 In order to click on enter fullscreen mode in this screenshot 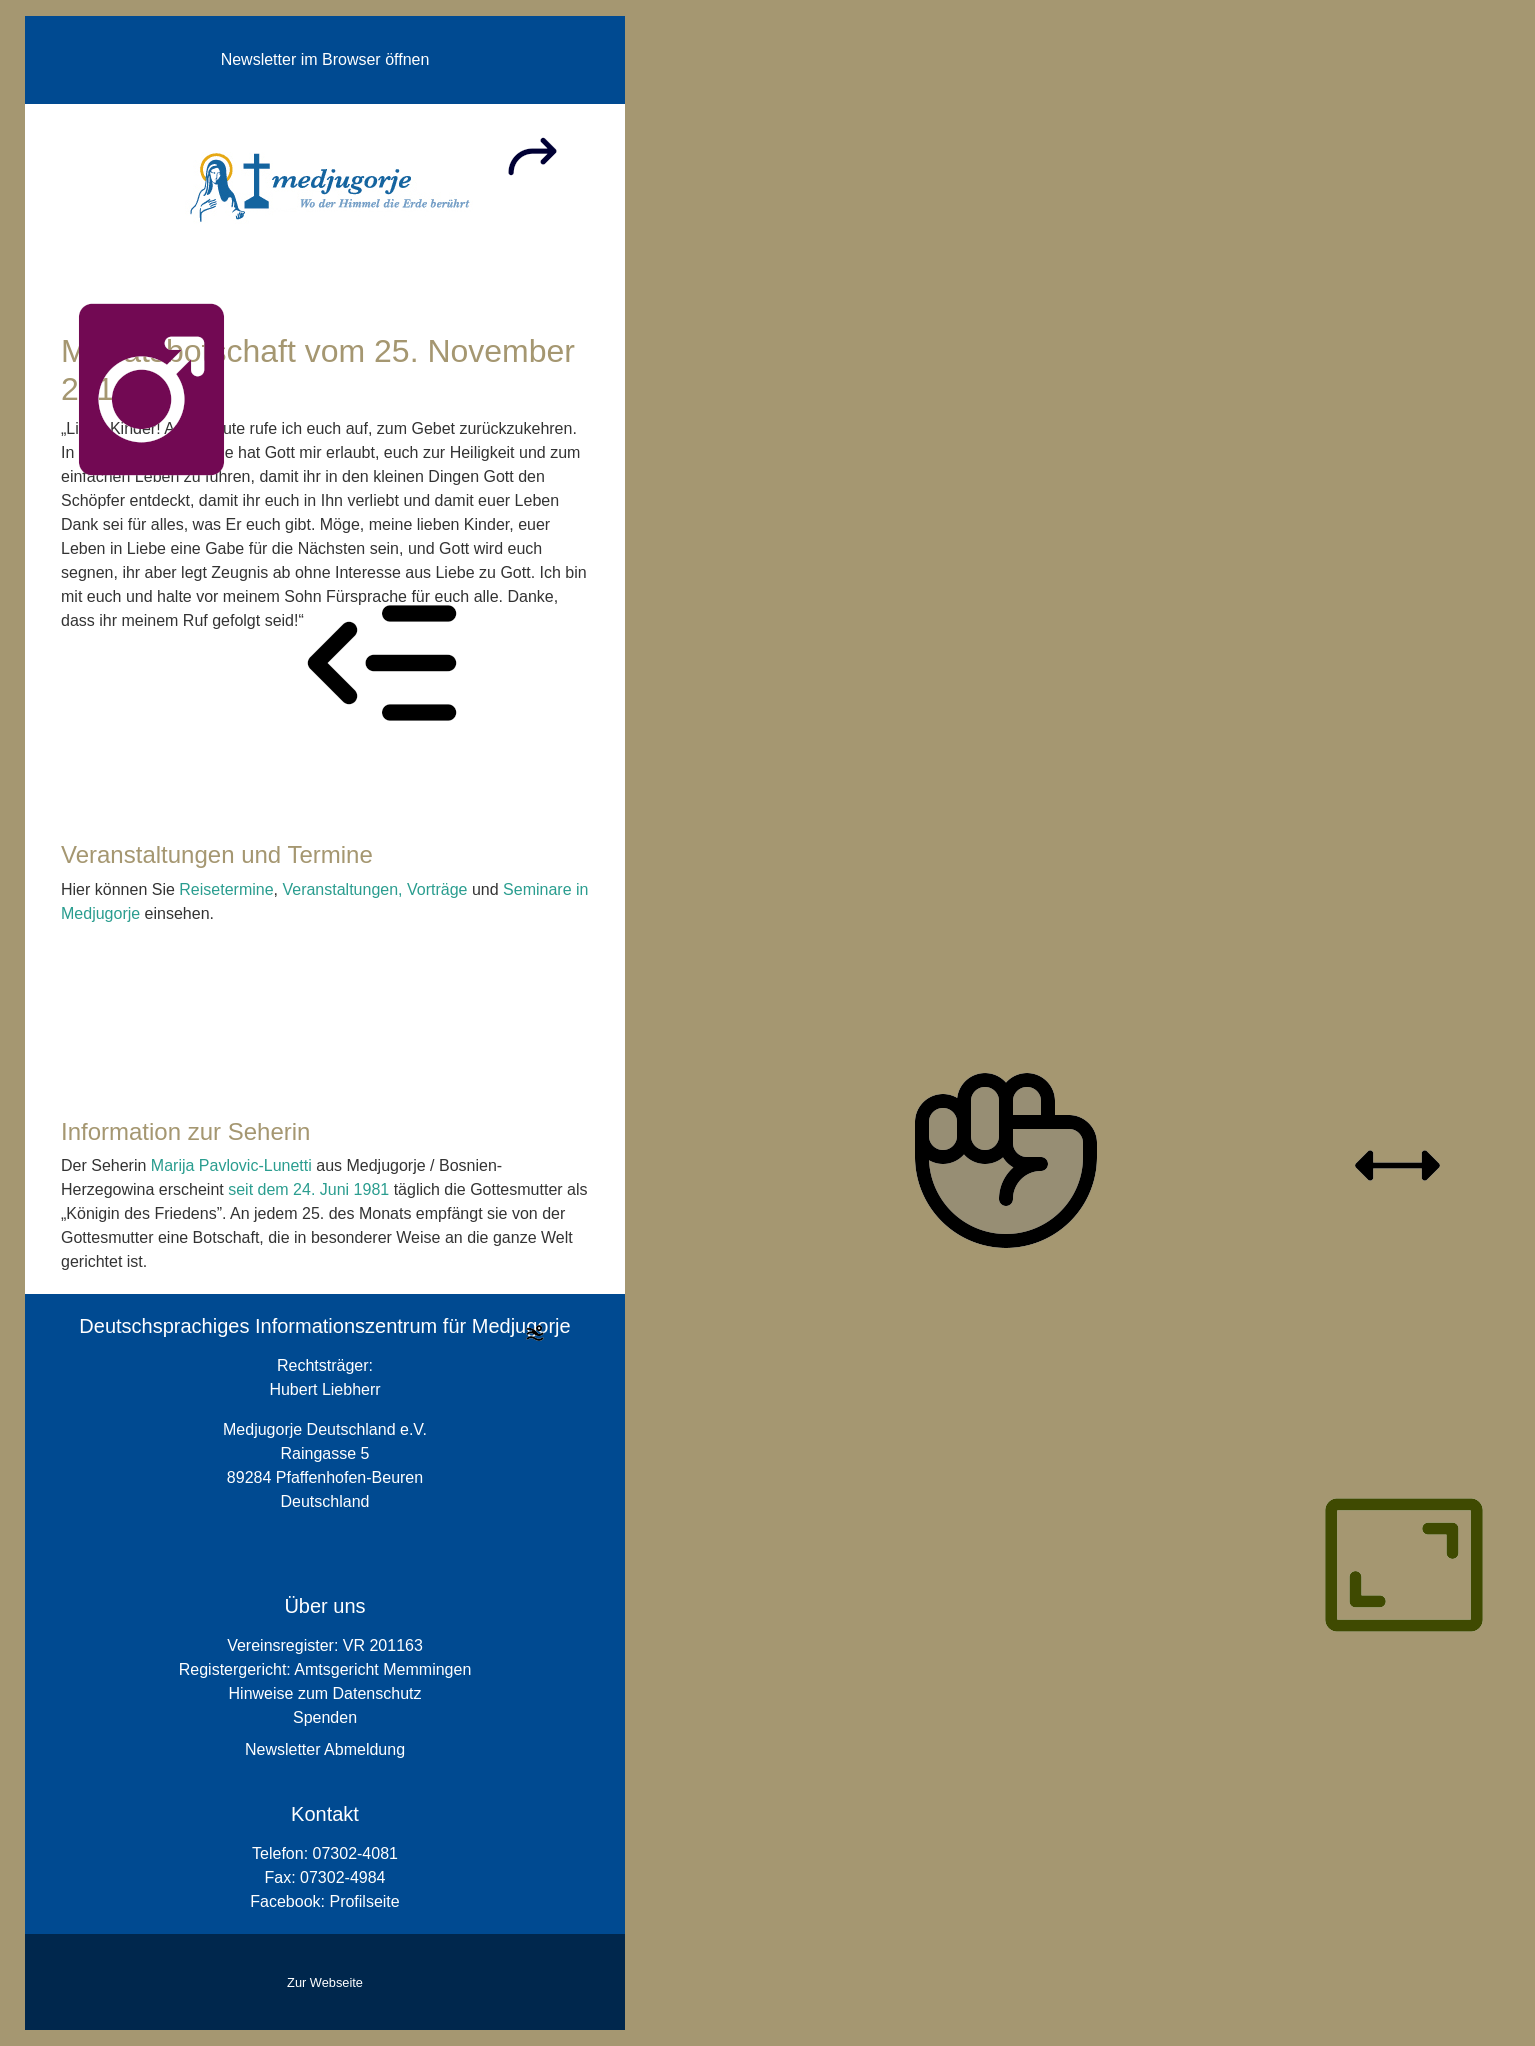, I will do `click(1404, 1565)`.